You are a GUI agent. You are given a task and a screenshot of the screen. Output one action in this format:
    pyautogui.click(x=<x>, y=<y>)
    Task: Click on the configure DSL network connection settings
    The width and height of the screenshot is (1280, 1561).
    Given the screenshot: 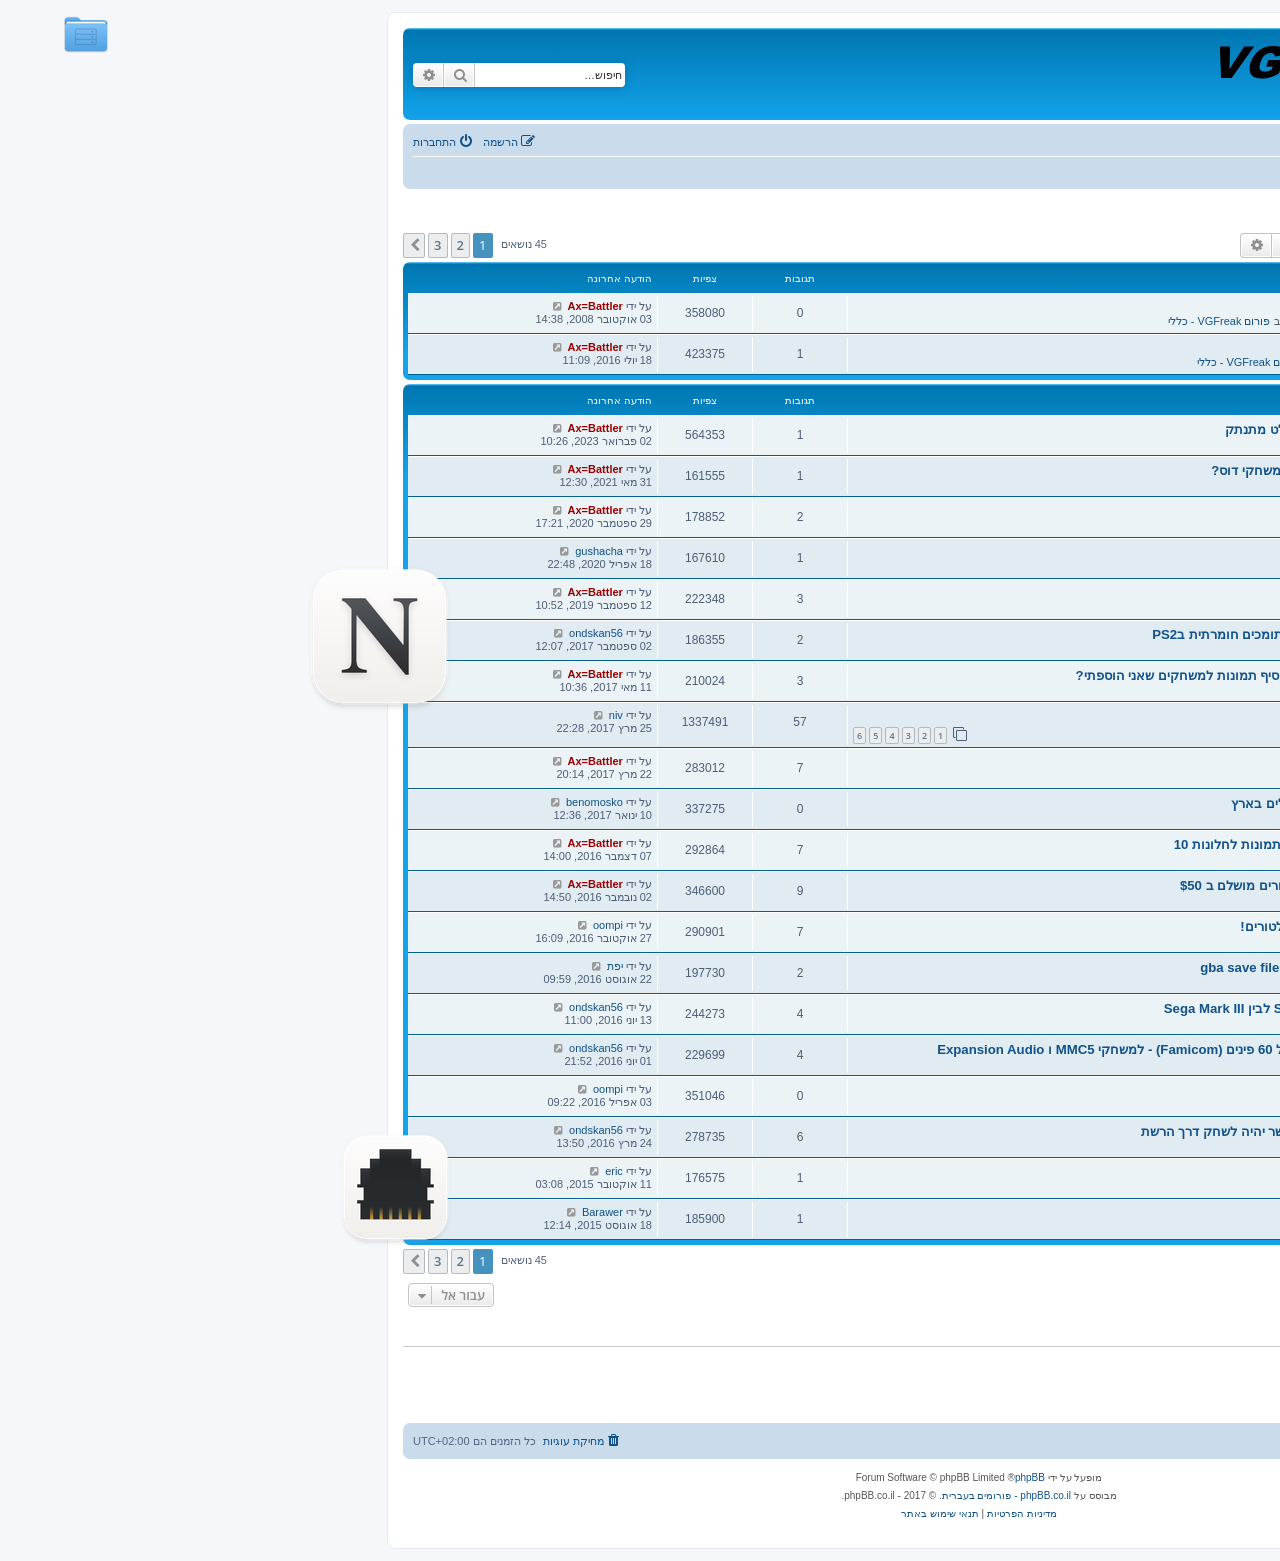 What is the action you would take?
    pyautogui.click(x=395, y=1187)
    